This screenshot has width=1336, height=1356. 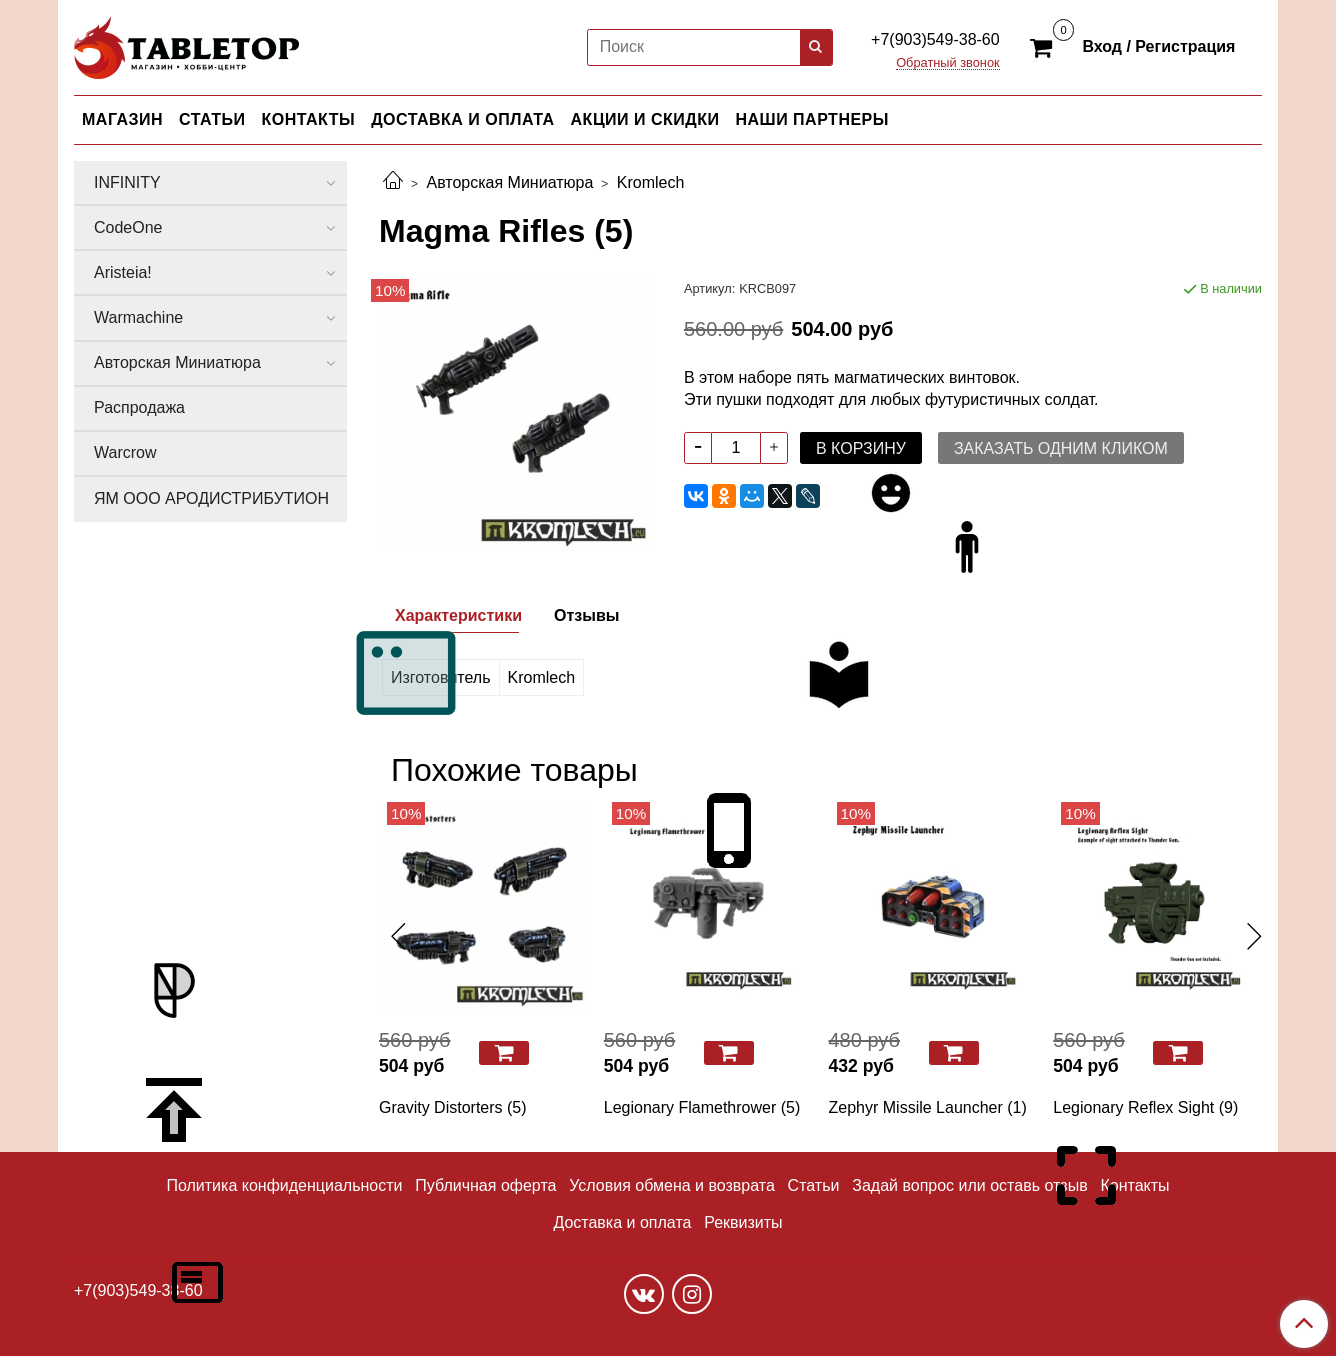 What do you see at coordinates (406, 673) in the screenshot?
I see `open a new application window` at bounding box center [406, 673].